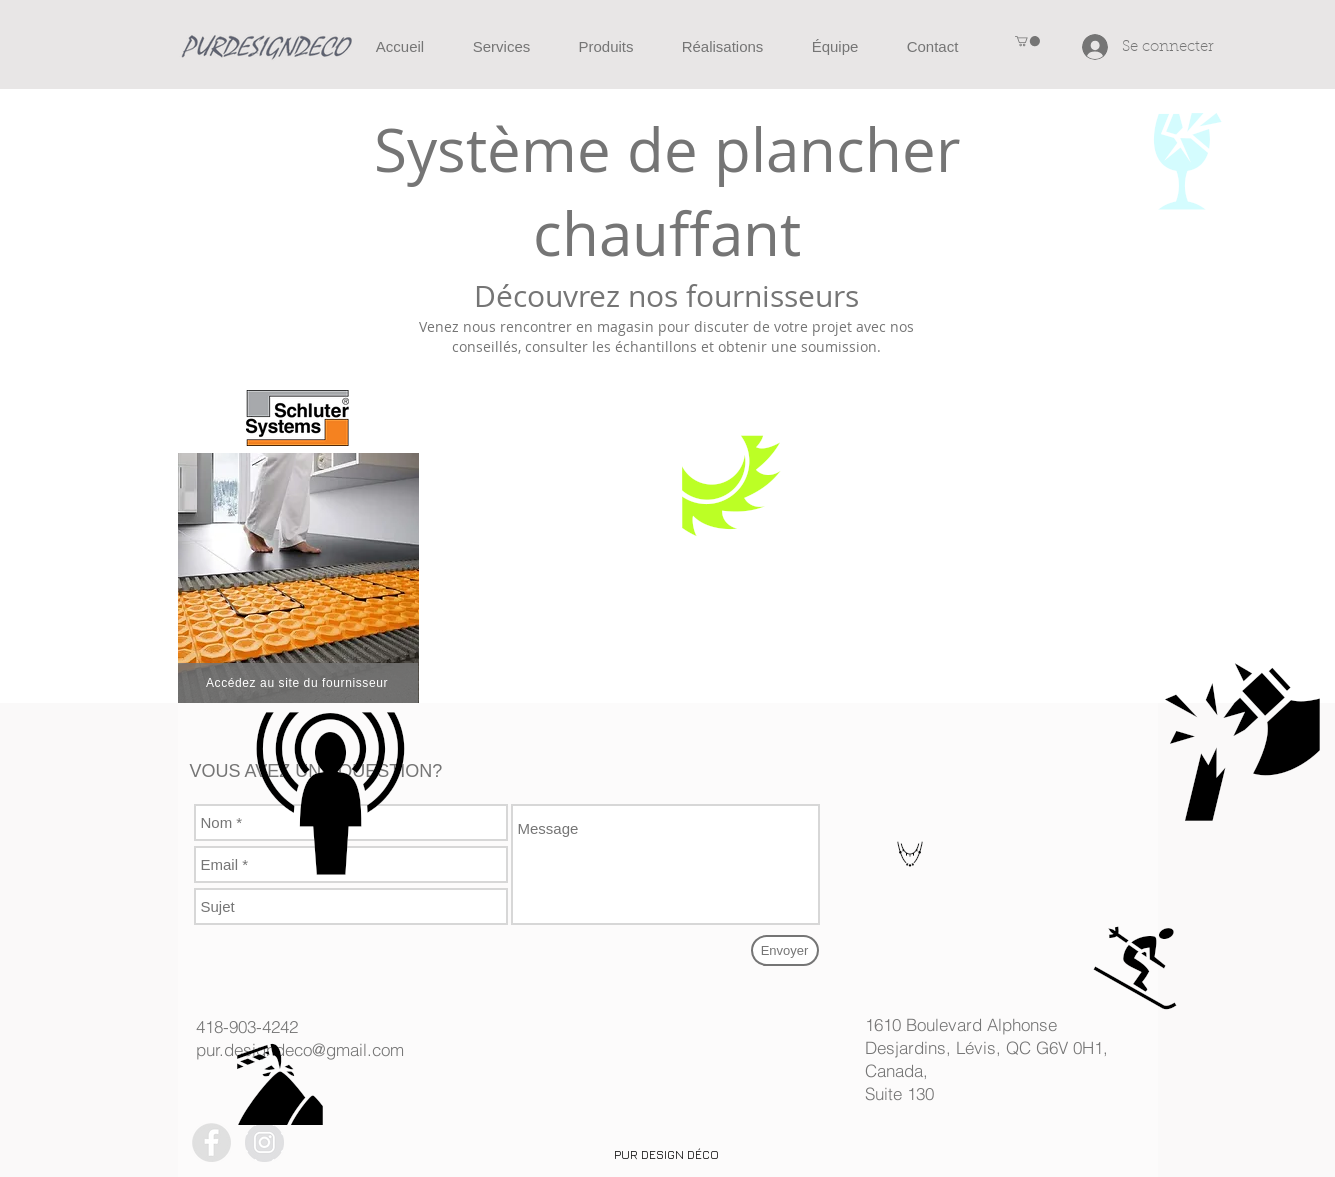  Describe the element at coordinates (910, 854) in the screenshot. I see `view jewelry or accessories in inventory` at that location.